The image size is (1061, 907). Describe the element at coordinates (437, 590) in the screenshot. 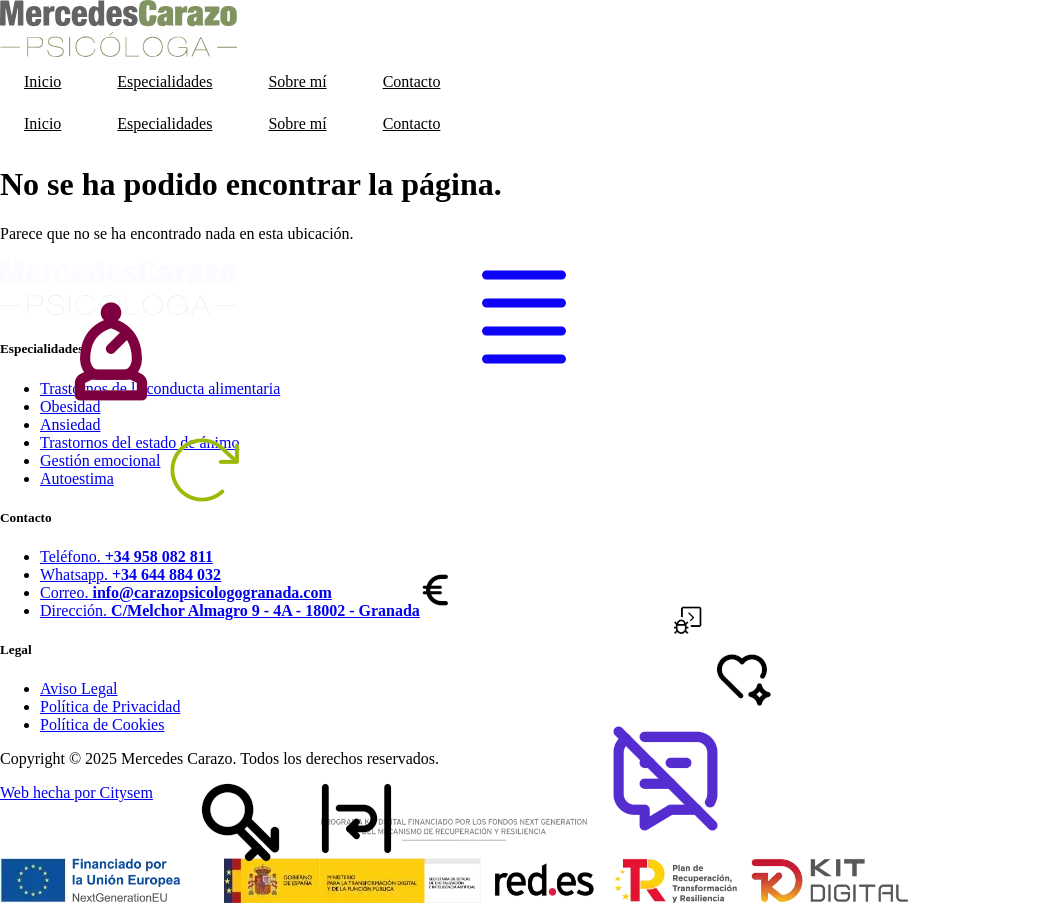

I see `indicates euro currency or price` at that location.